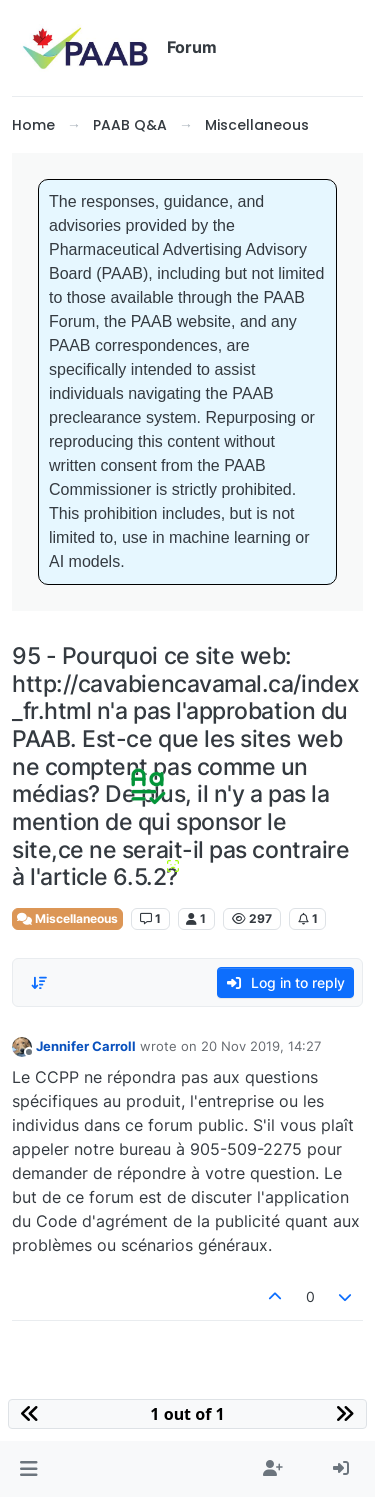 Image resolution: width=375 pixels, height=1497 pixels. I want to click on face id authentication failed, so click(173, 866).